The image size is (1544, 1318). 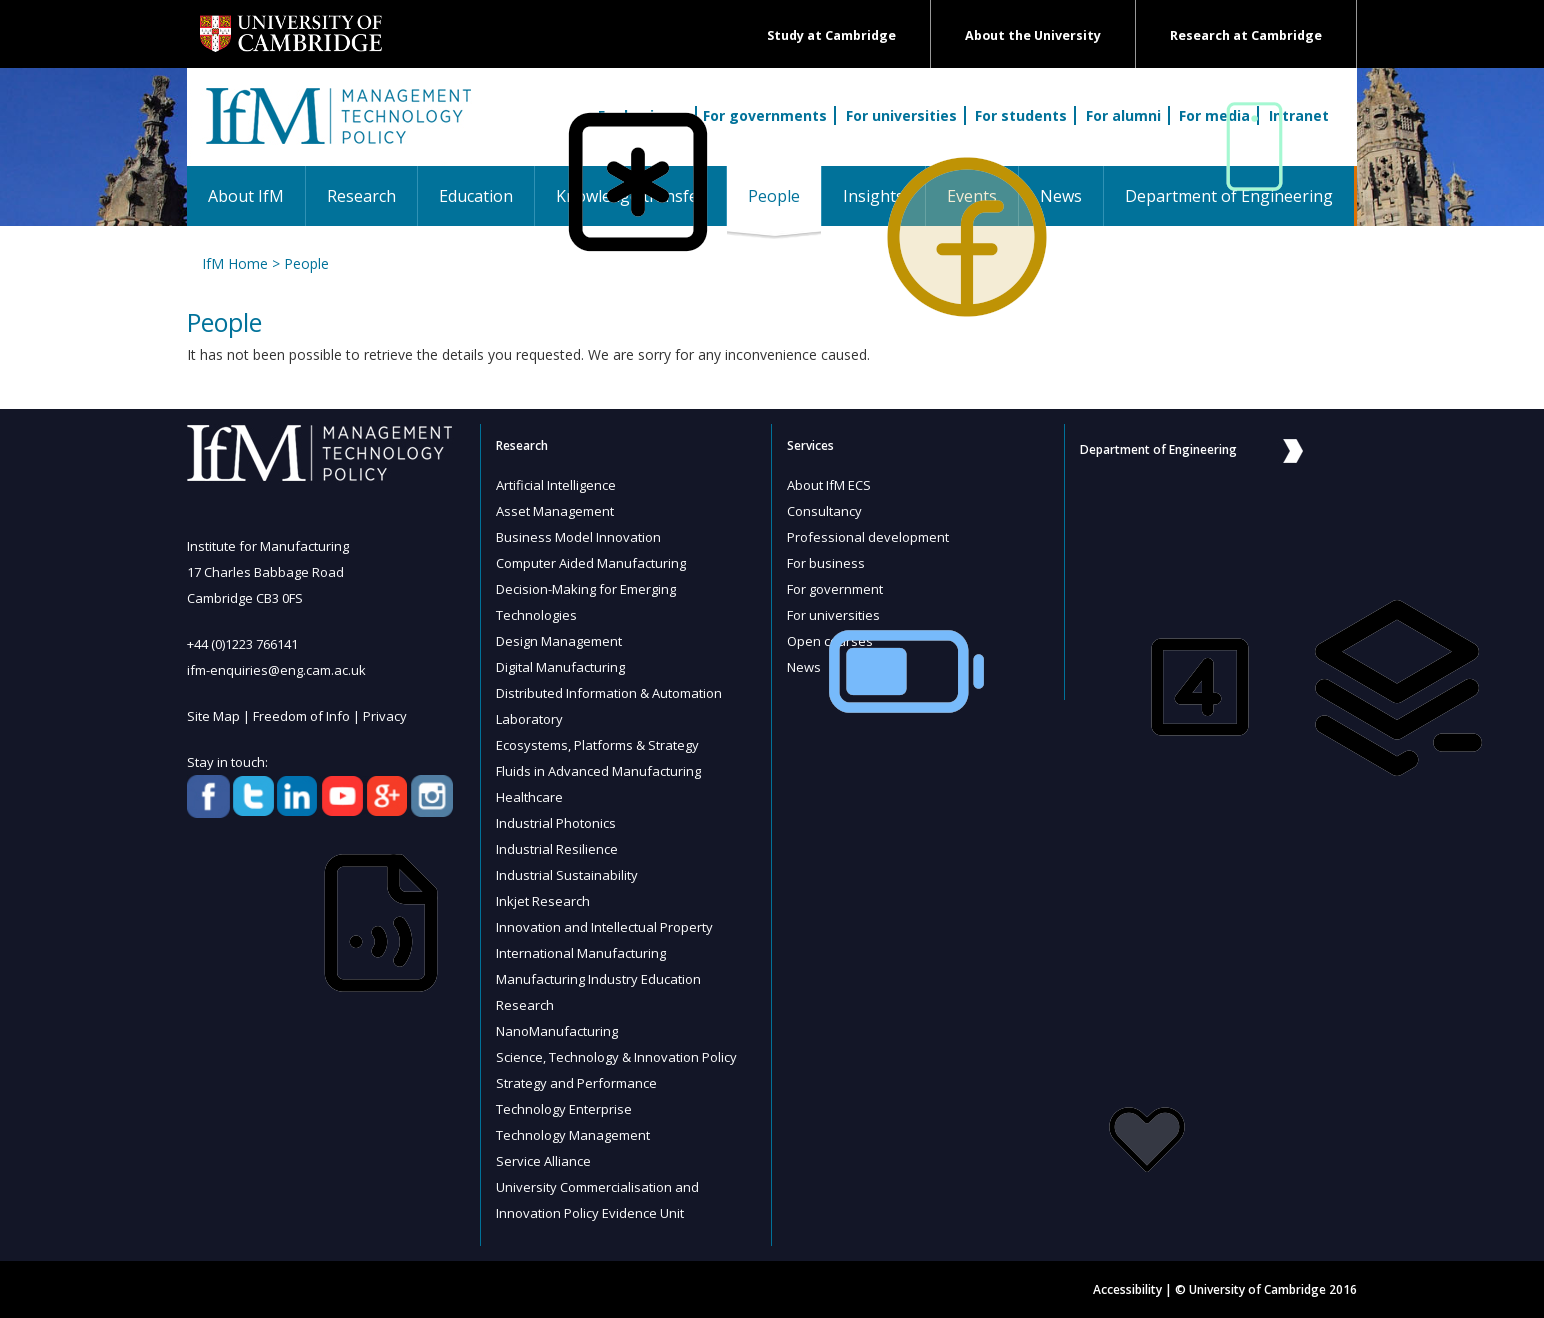 I want to click on link to facebook profile or page, so click(x=967, y=237).